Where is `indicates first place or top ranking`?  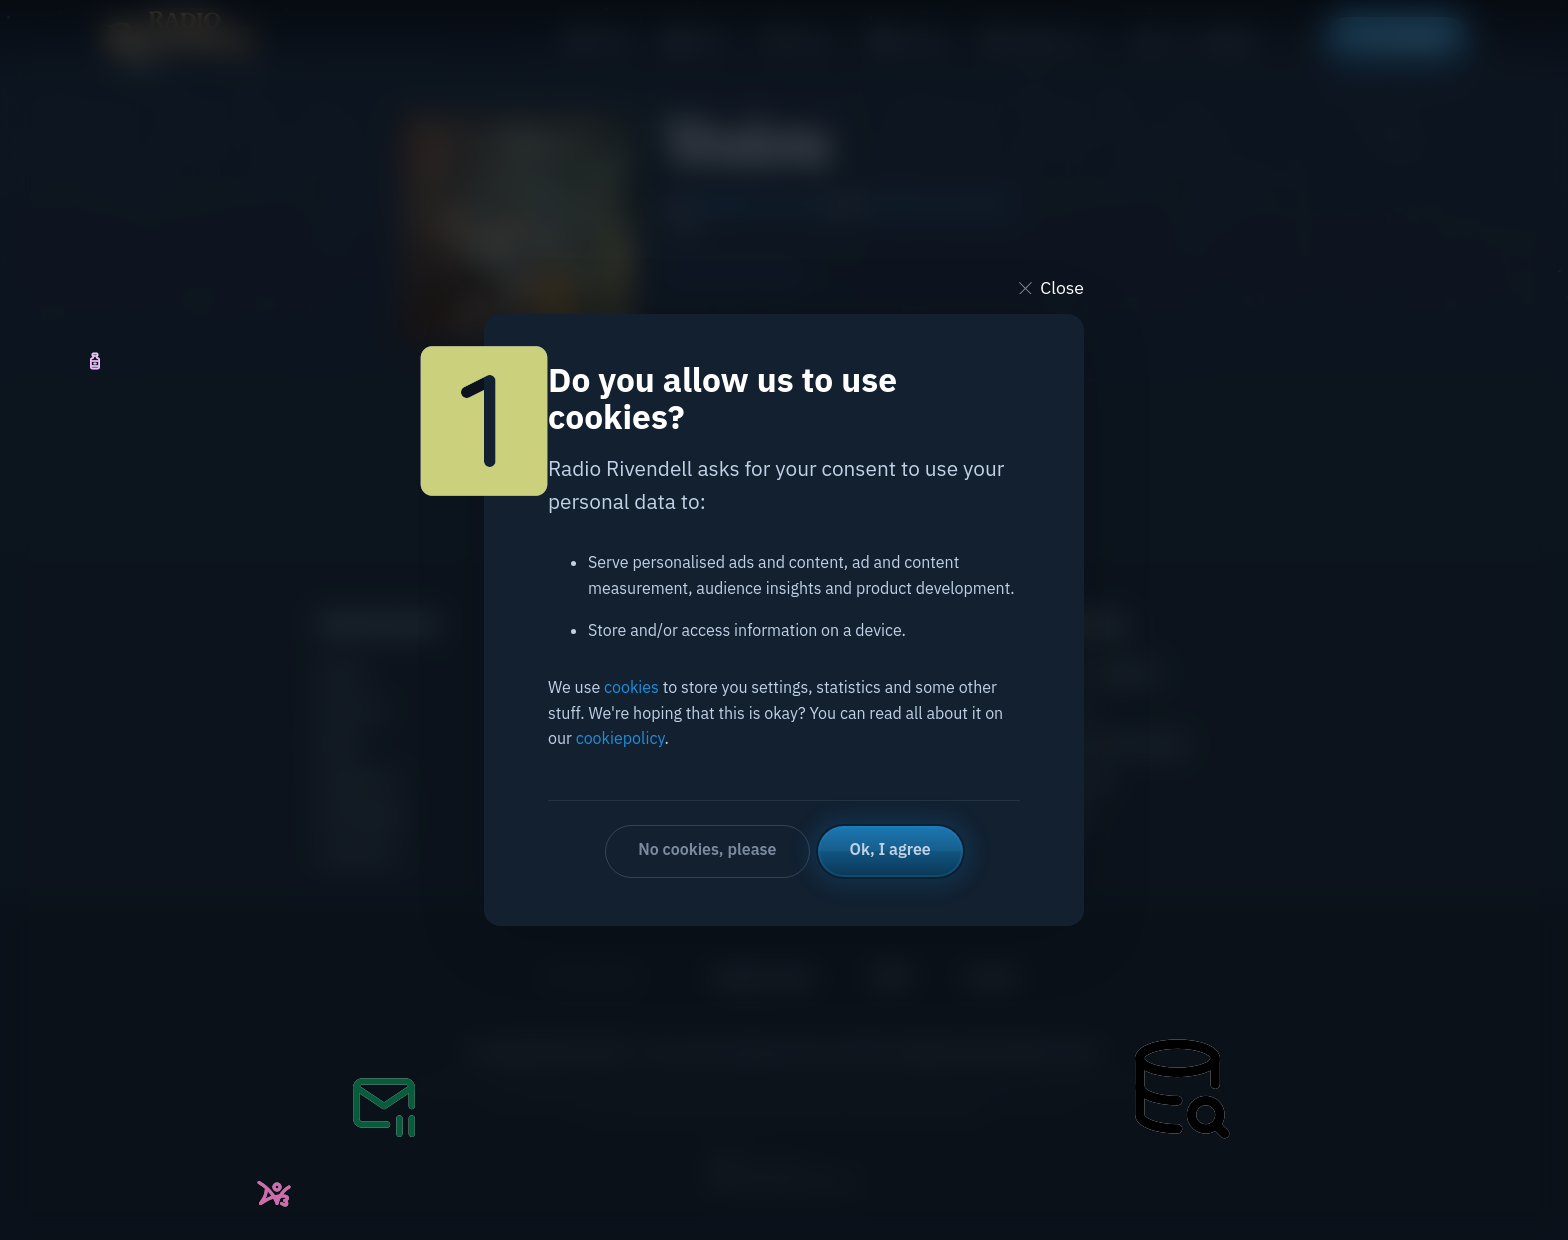
indicates first place or top ranking is located at coordinates (484, 421).